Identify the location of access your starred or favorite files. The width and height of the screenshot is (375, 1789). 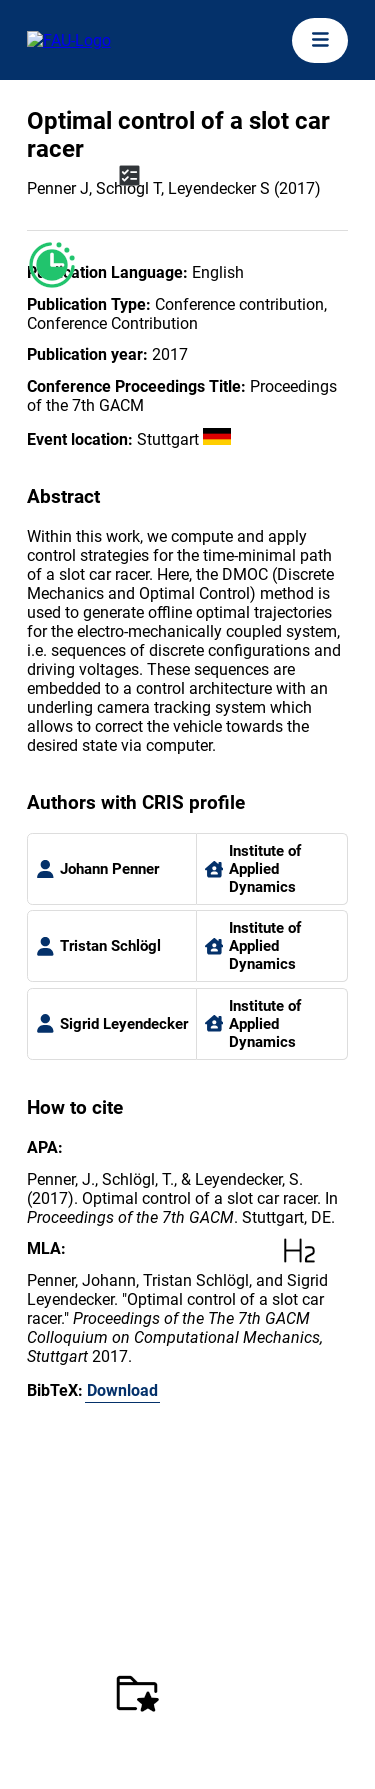
(137, 1693).